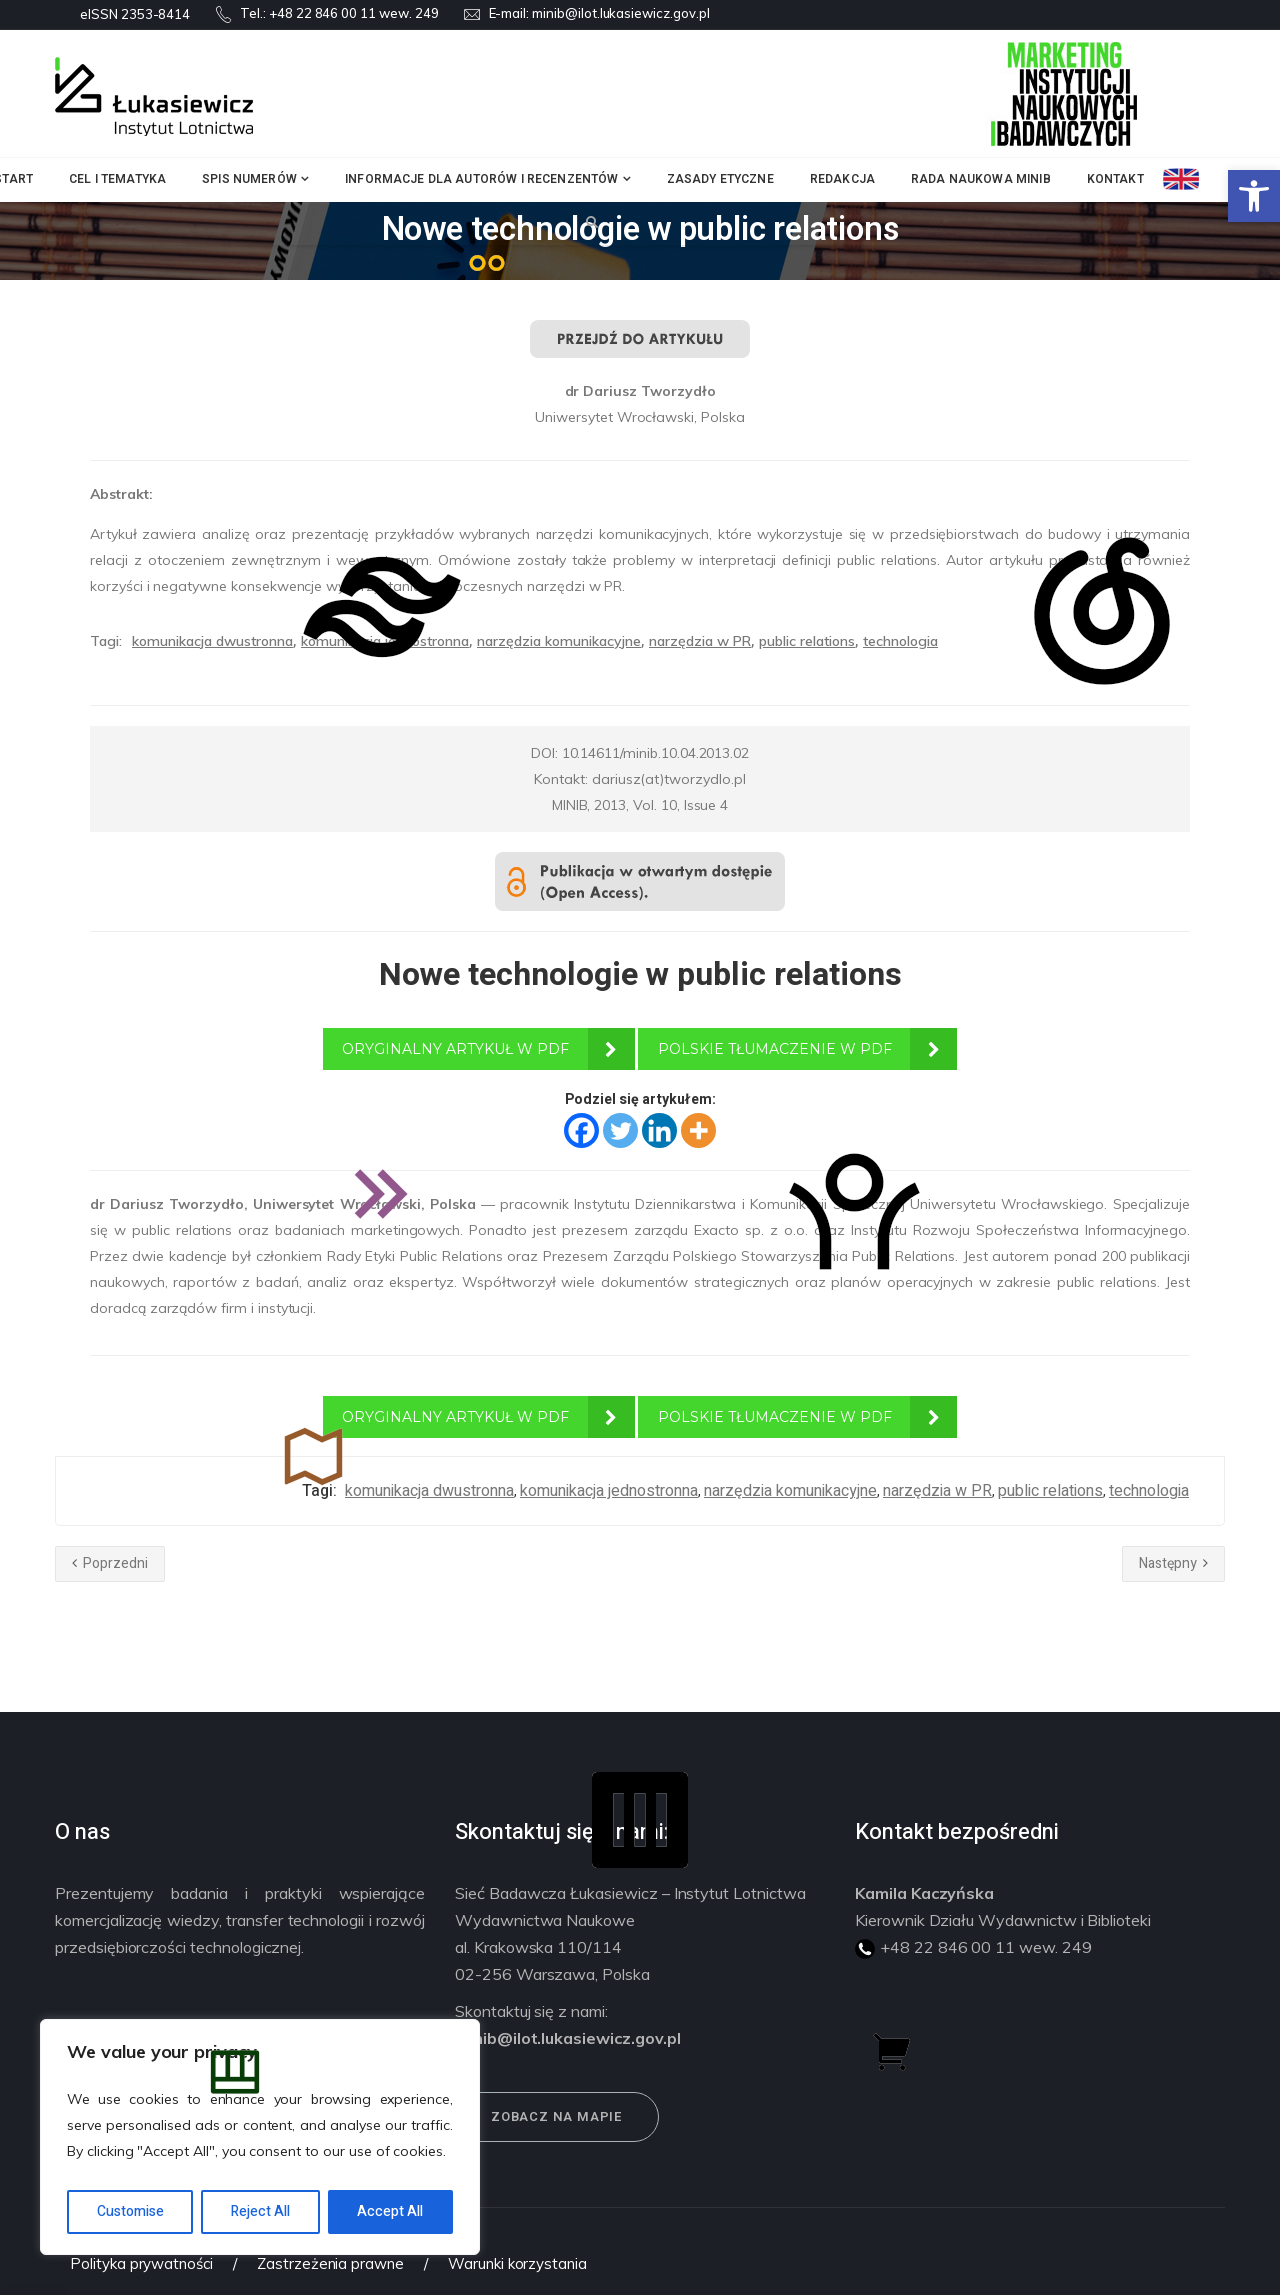 This screenshot has width=1280, height=2295. What do you see at coordinates (854, 1211) in the screenshot?
I see `accessibility or inclusive design features` at bounding box center [854, 1211].